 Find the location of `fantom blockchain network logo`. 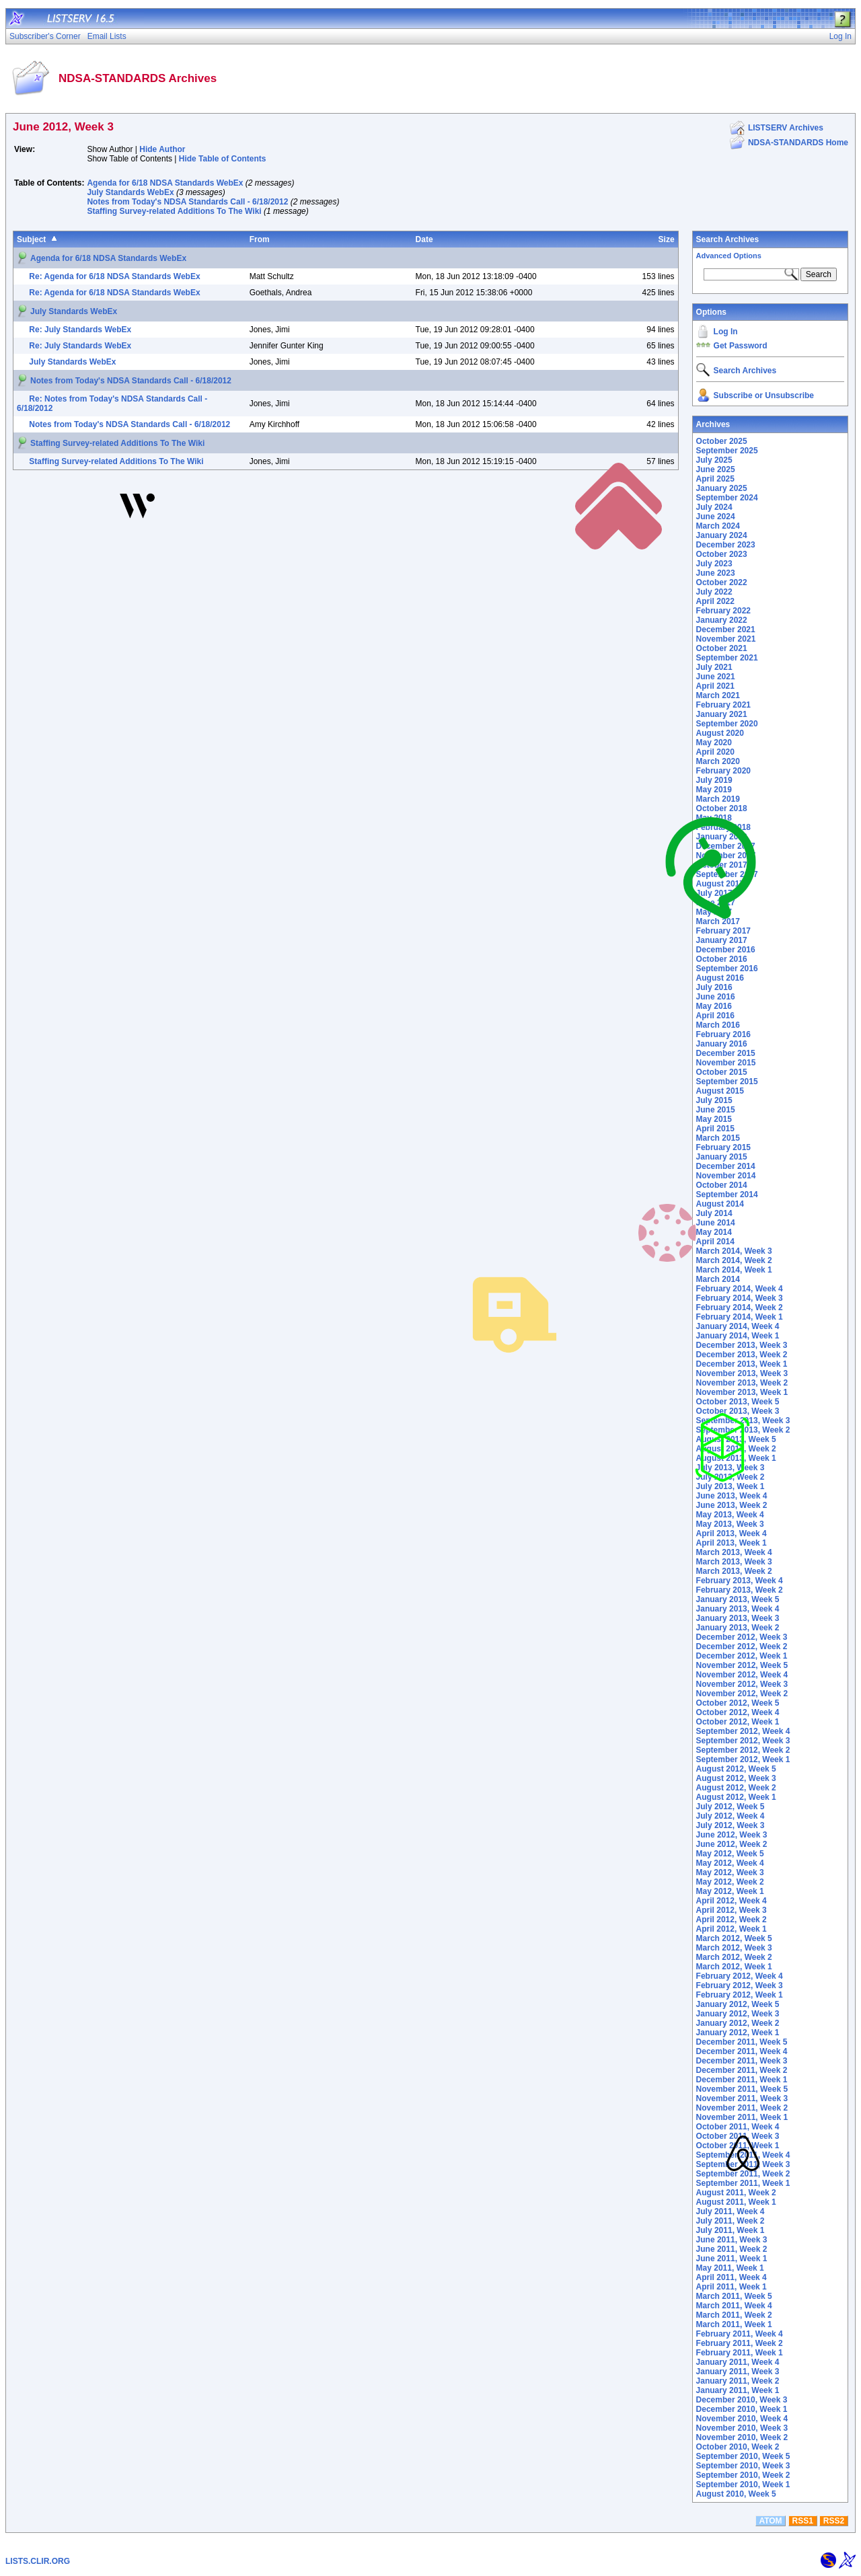

fantom blockchain network logo is located at coordinates (722, 1447).